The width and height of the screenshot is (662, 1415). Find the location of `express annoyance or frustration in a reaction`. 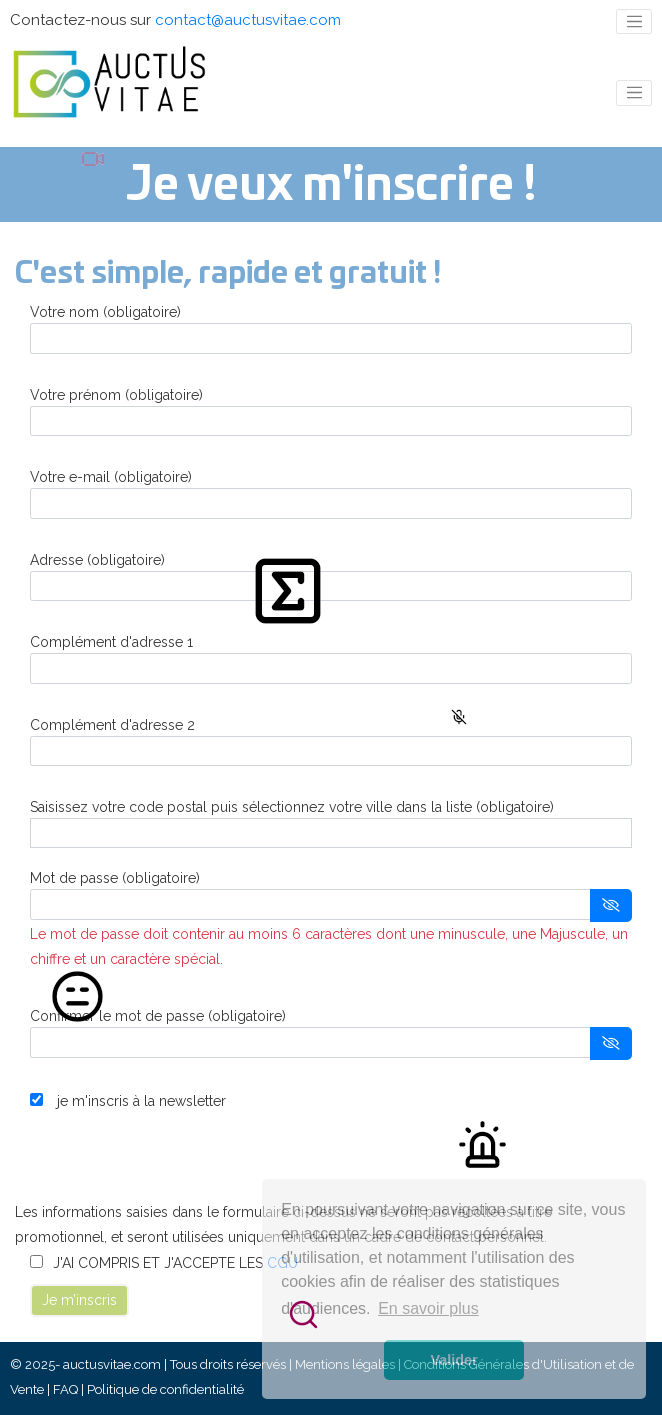

express annoyance or frustration in a reaction is located at coordinates (77, 996).